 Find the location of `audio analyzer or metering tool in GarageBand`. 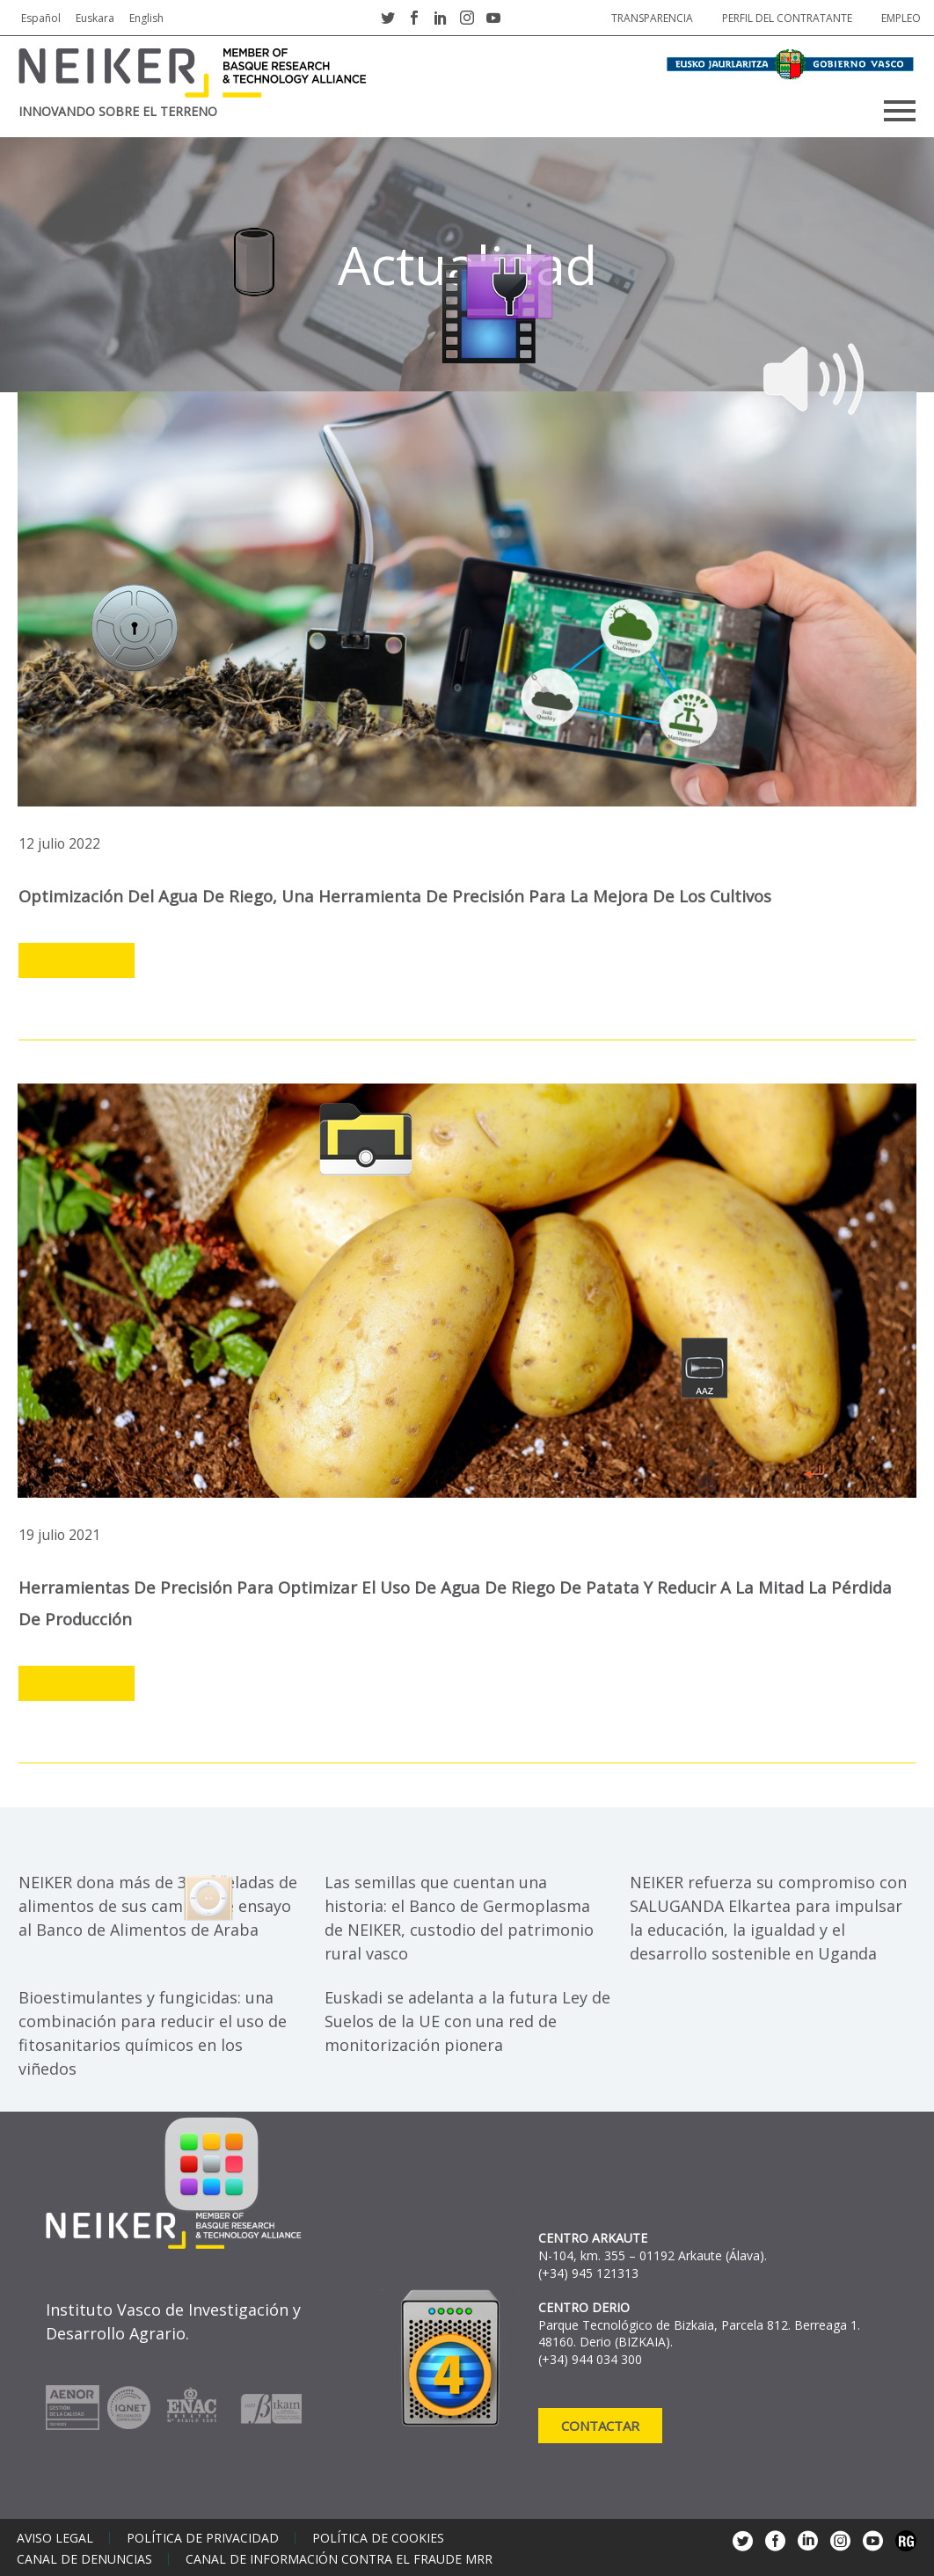

audio analyzer or metering tool in GarageBand is located at coordinates (704, 1369).